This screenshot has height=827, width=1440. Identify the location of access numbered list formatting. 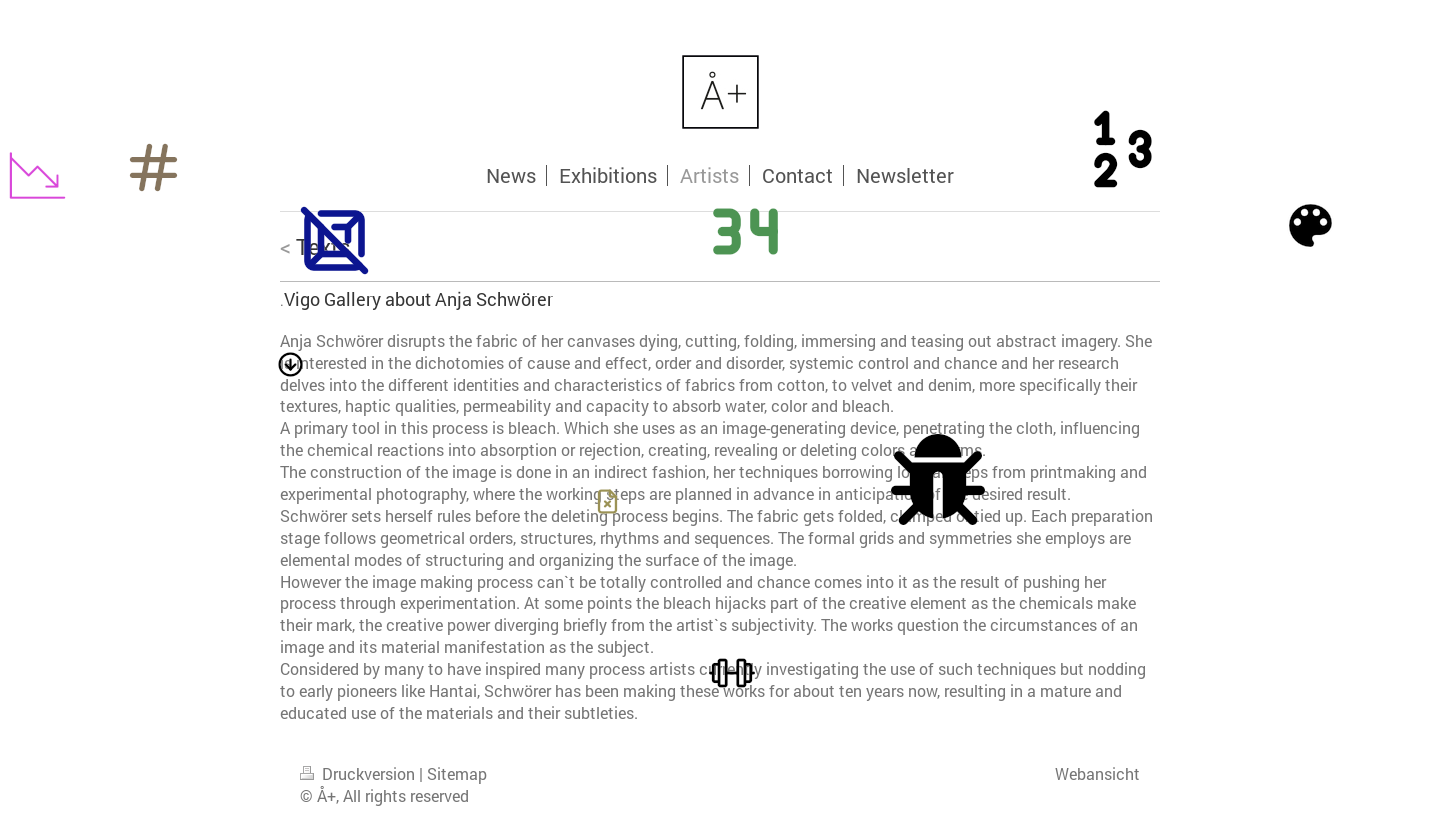
(1121, 149).